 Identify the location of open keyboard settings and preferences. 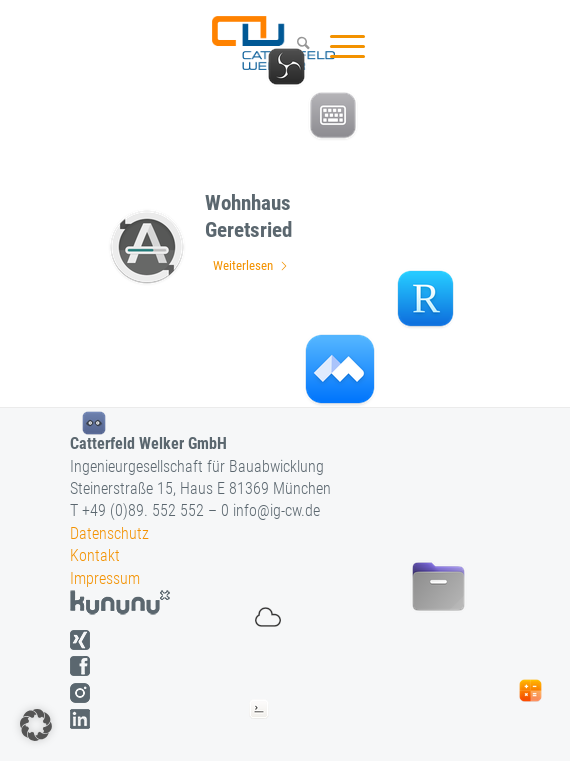
(333, 116).